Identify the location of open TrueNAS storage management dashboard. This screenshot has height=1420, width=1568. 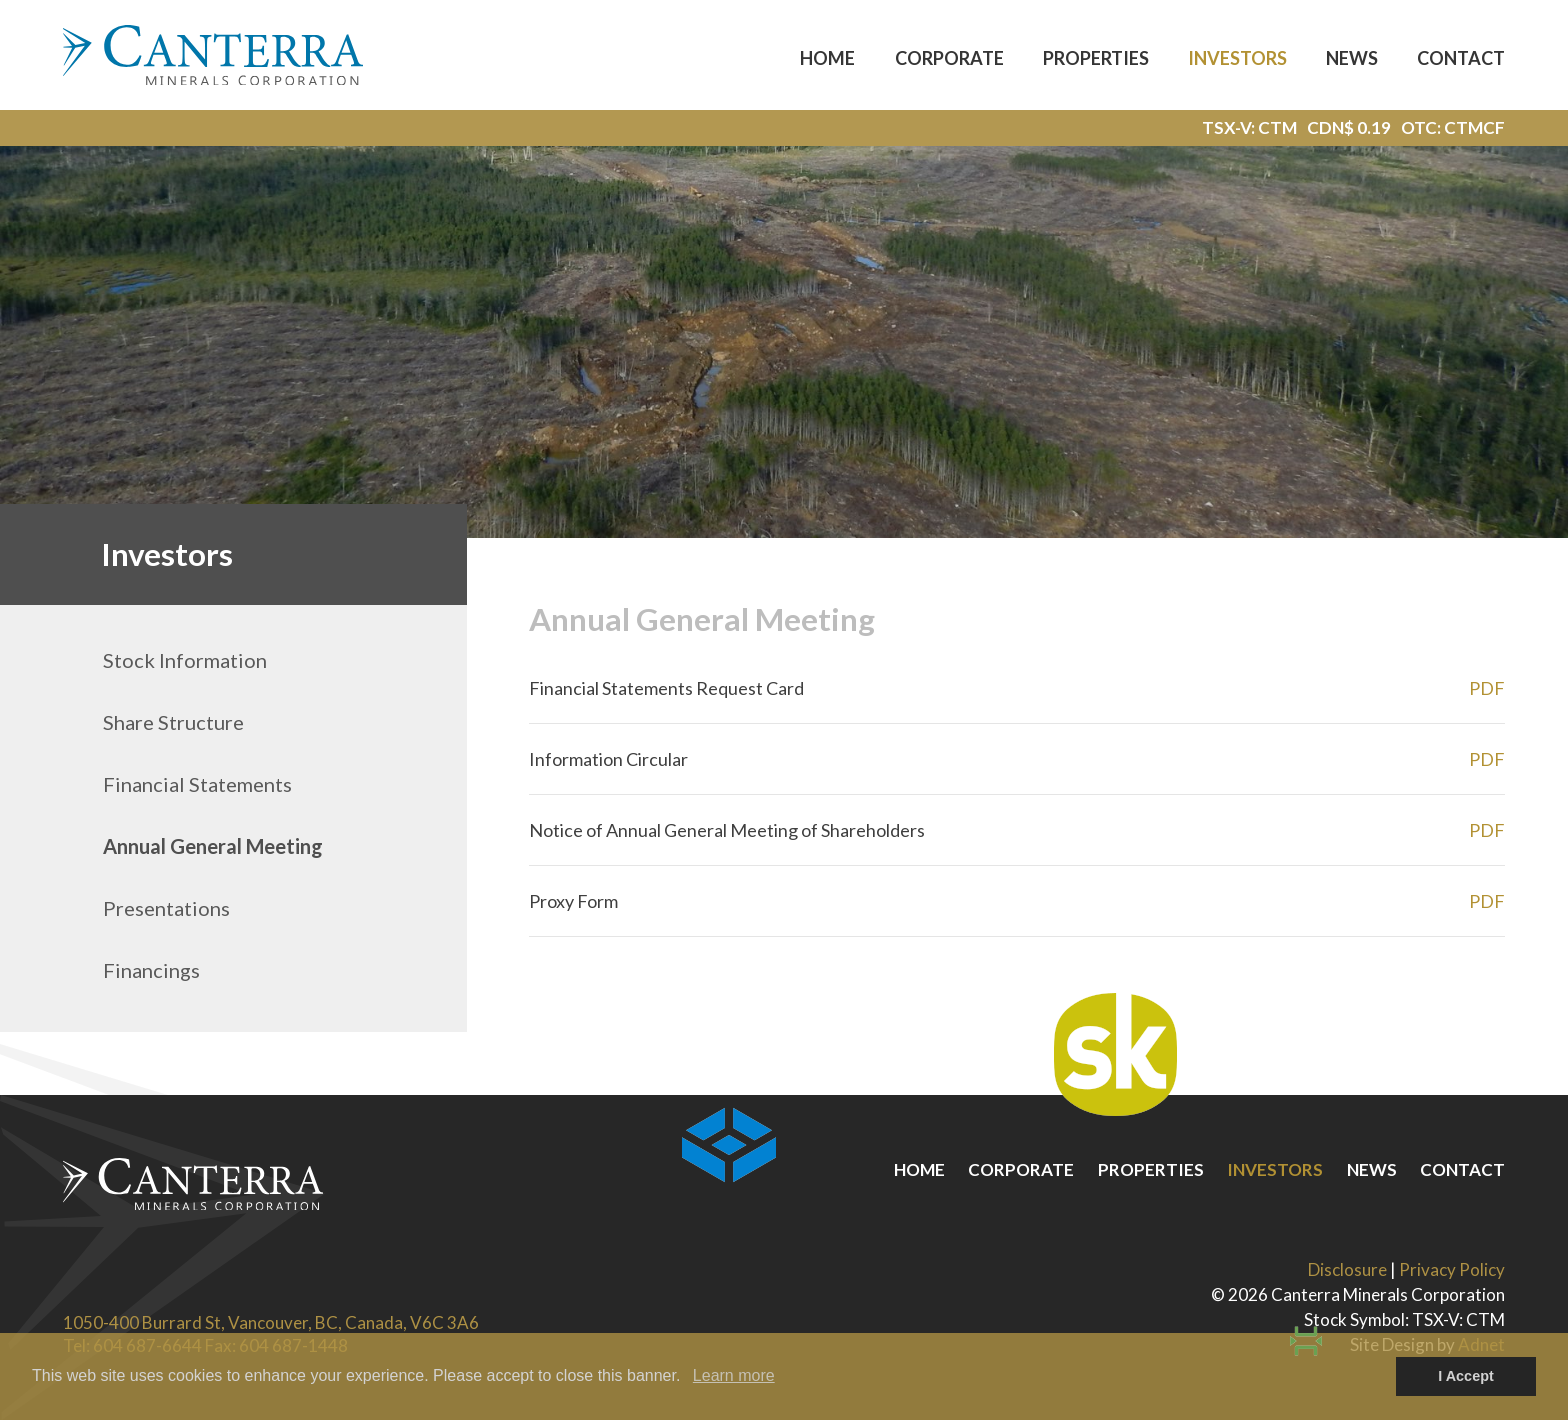
(729, 1145).